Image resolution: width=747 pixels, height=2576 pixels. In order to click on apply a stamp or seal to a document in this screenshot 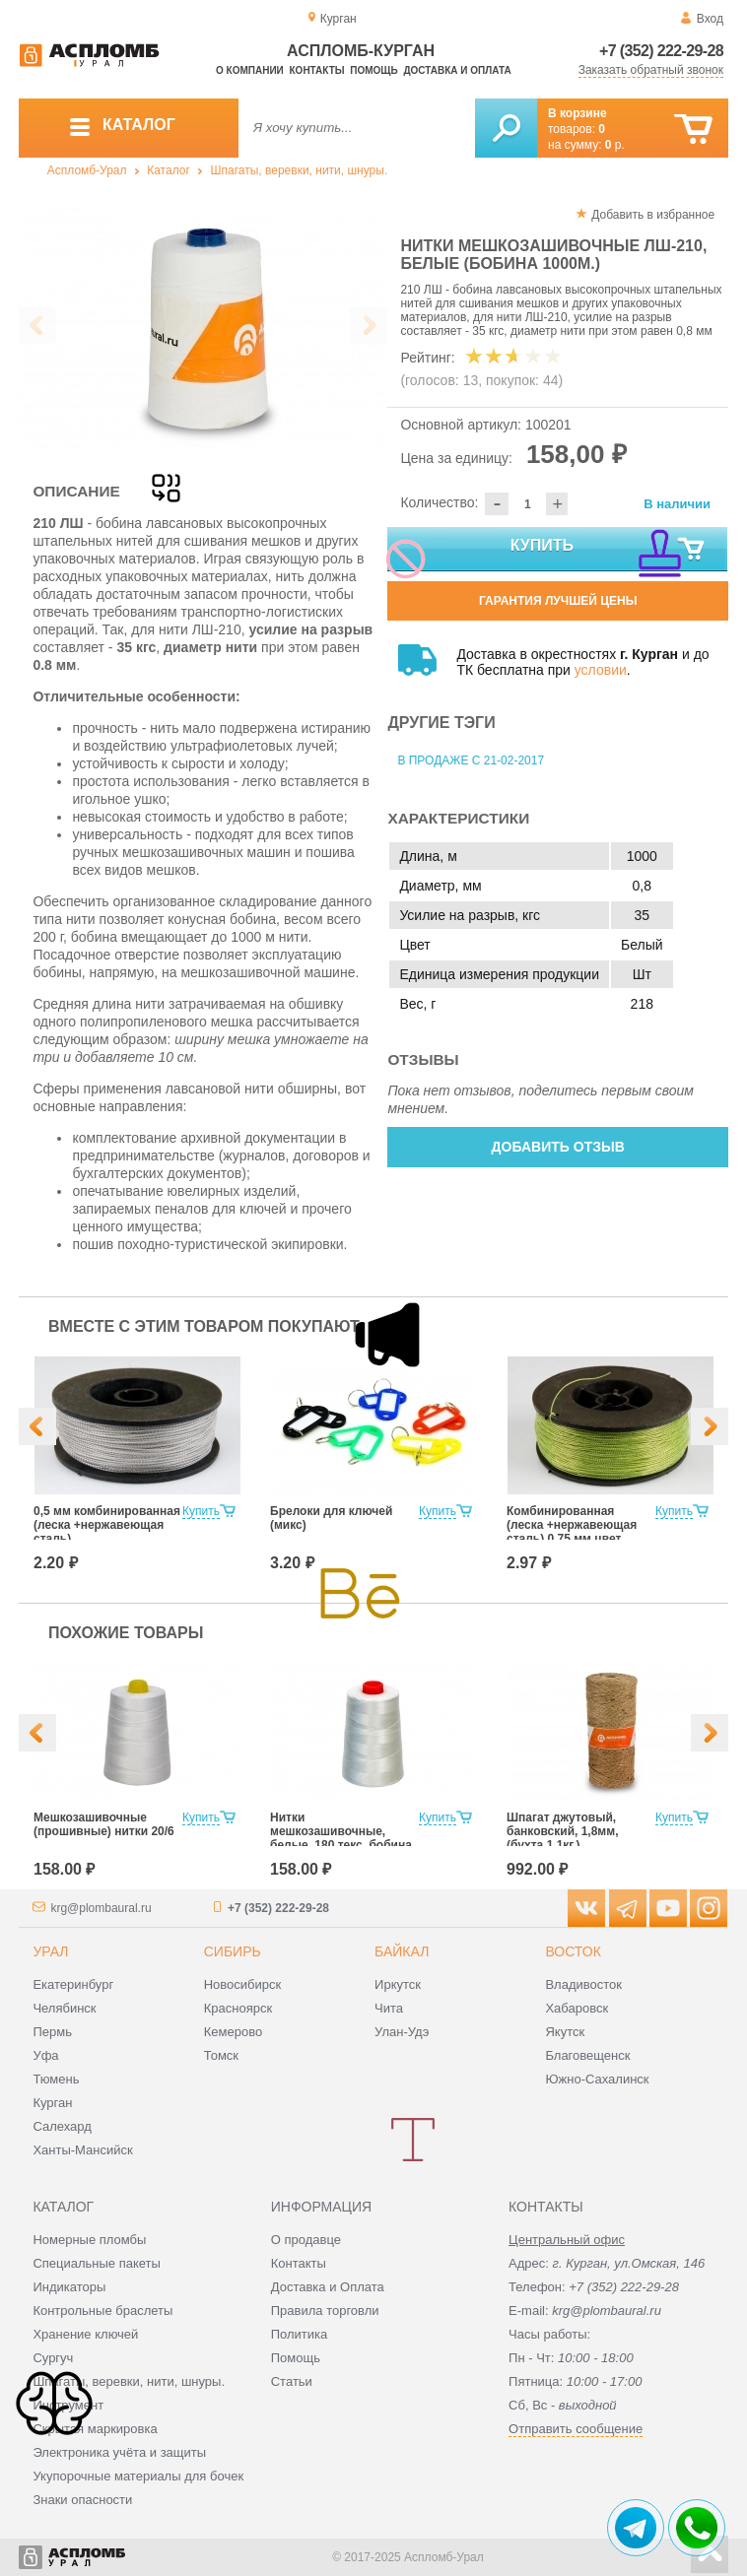, I will do `click(659, 554)`.